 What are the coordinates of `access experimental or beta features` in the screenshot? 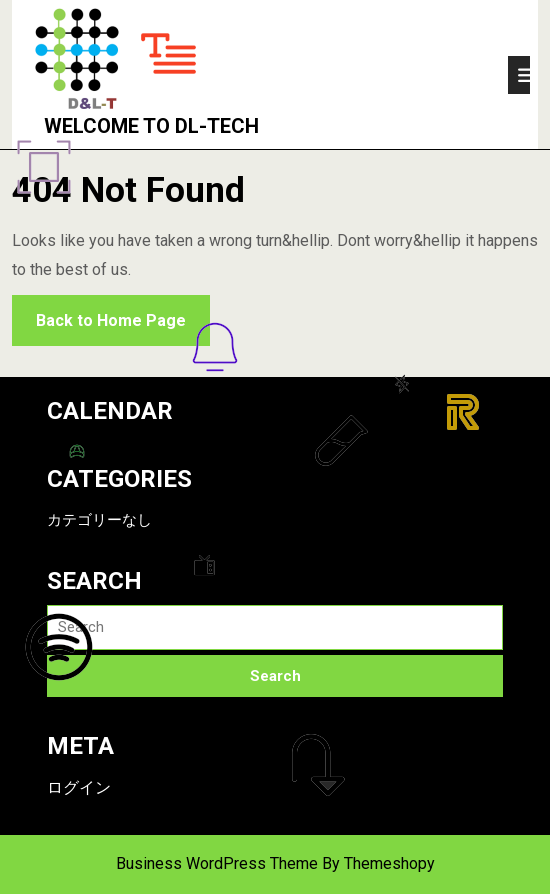 It's located at (340, 440).